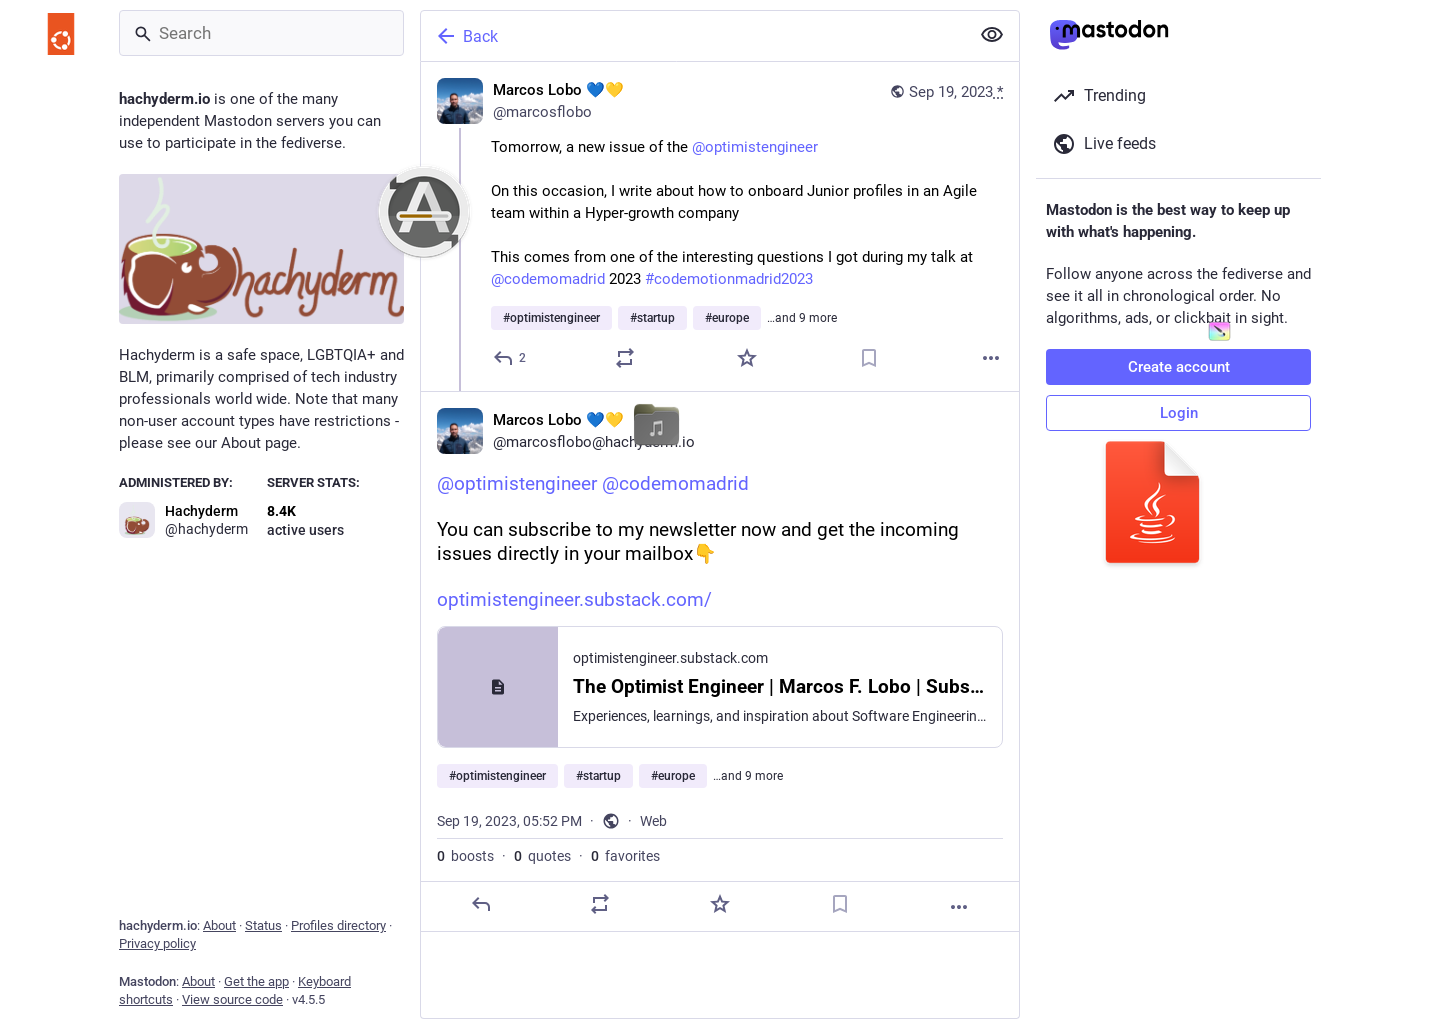 The height and width of the screenshot is (1029, 1440). I want to click on open the software updater application, so click(424, 212).